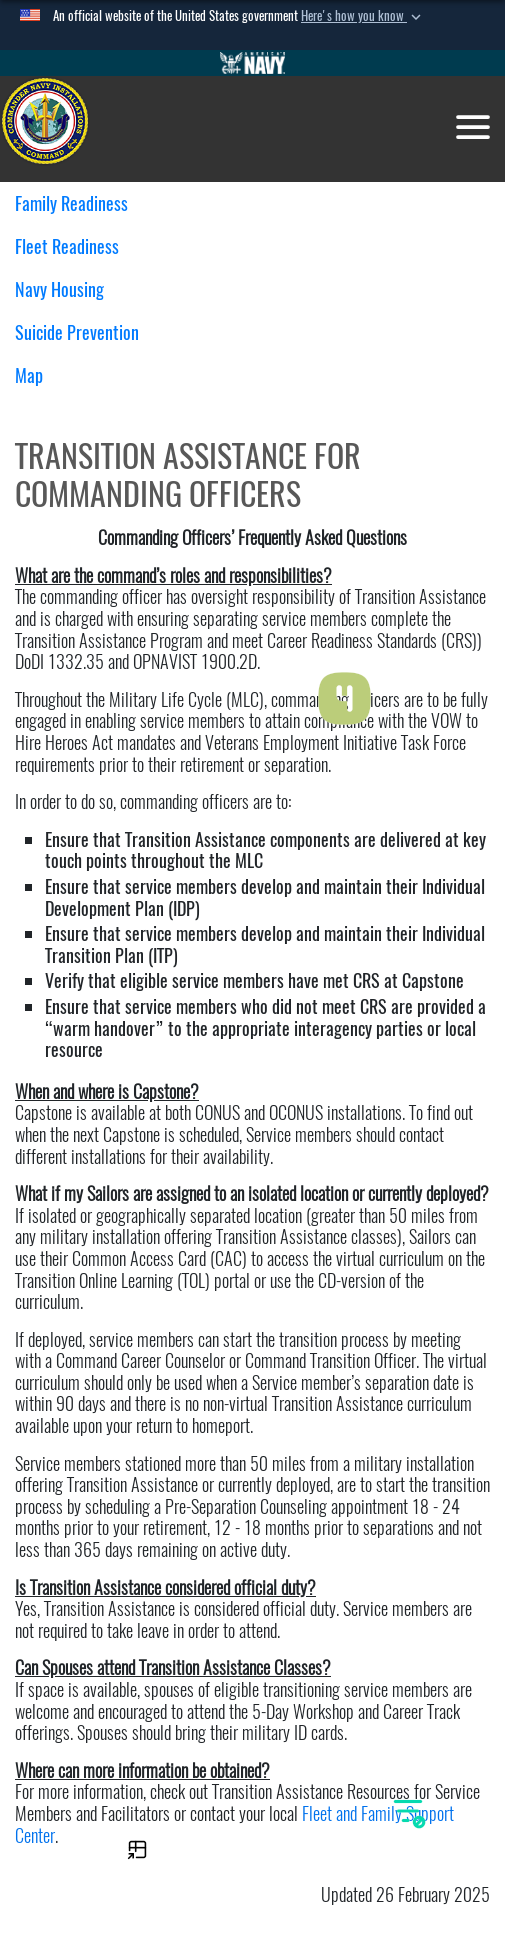  What do you see at coordinates (408, 1811) in the screenshot?
I see `clear or cancel active filters` at bounding box center [408, 1811].